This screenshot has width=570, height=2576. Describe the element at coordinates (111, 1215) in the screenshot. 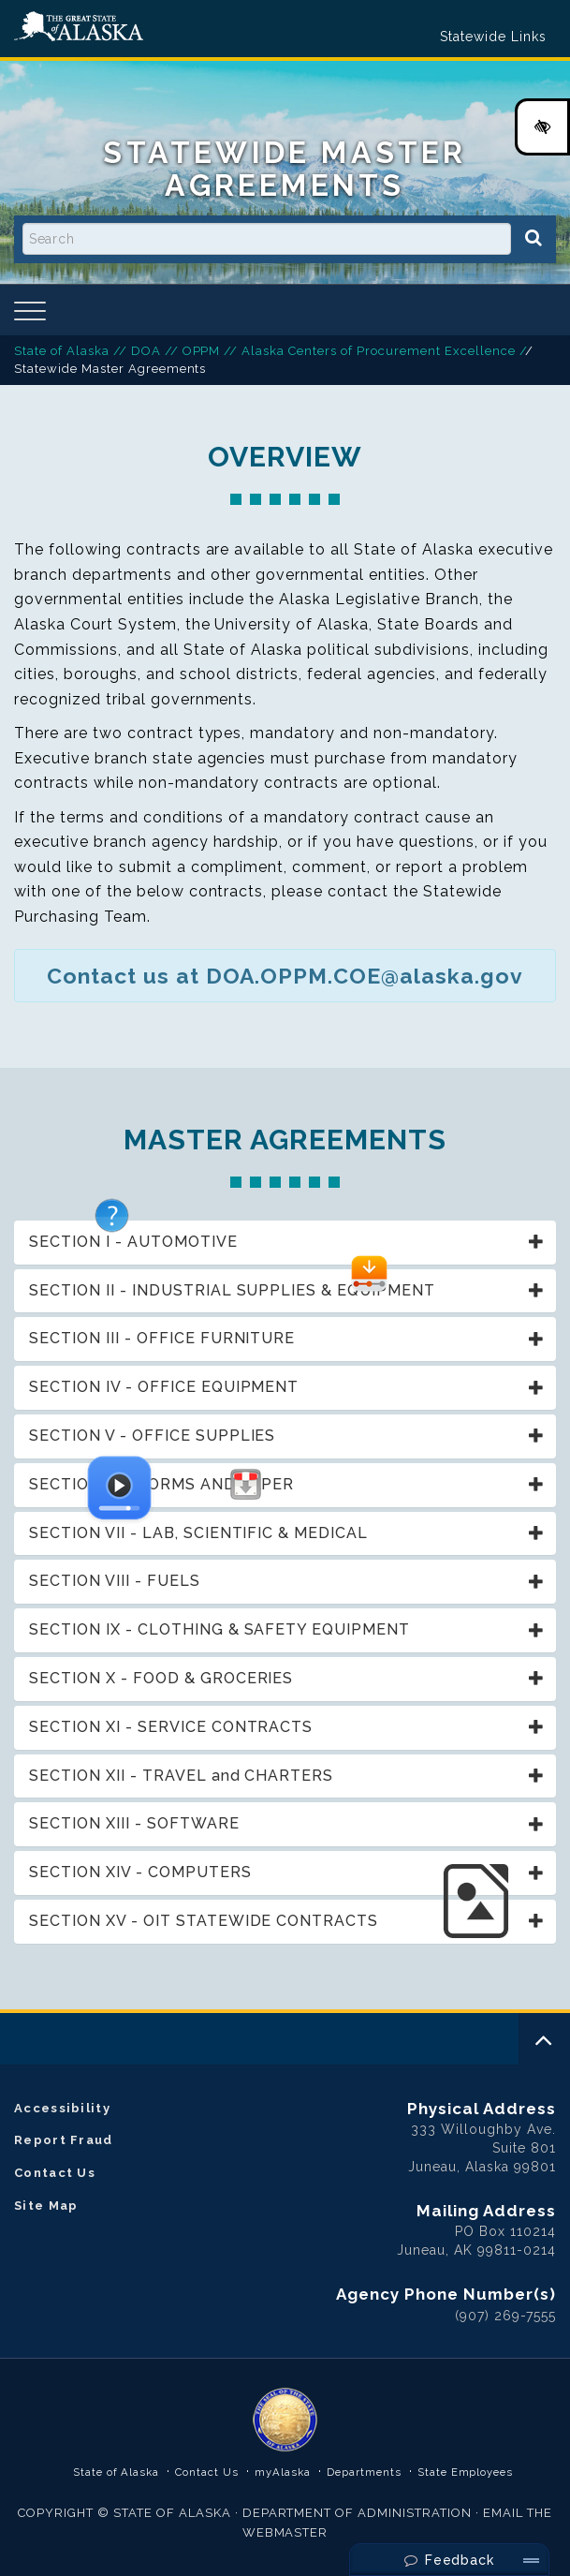

I see `open the help center or documentation` at that location.